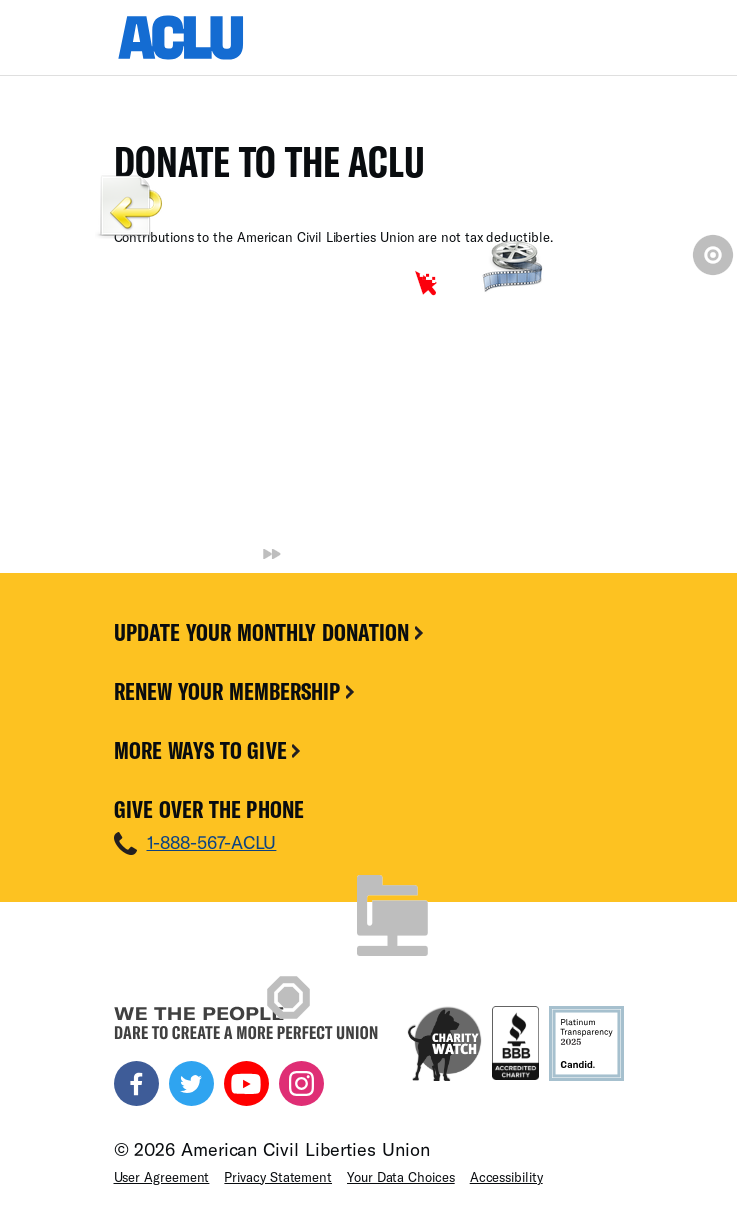  I want to click on audio CD or optical disc media, so click(713, 255).